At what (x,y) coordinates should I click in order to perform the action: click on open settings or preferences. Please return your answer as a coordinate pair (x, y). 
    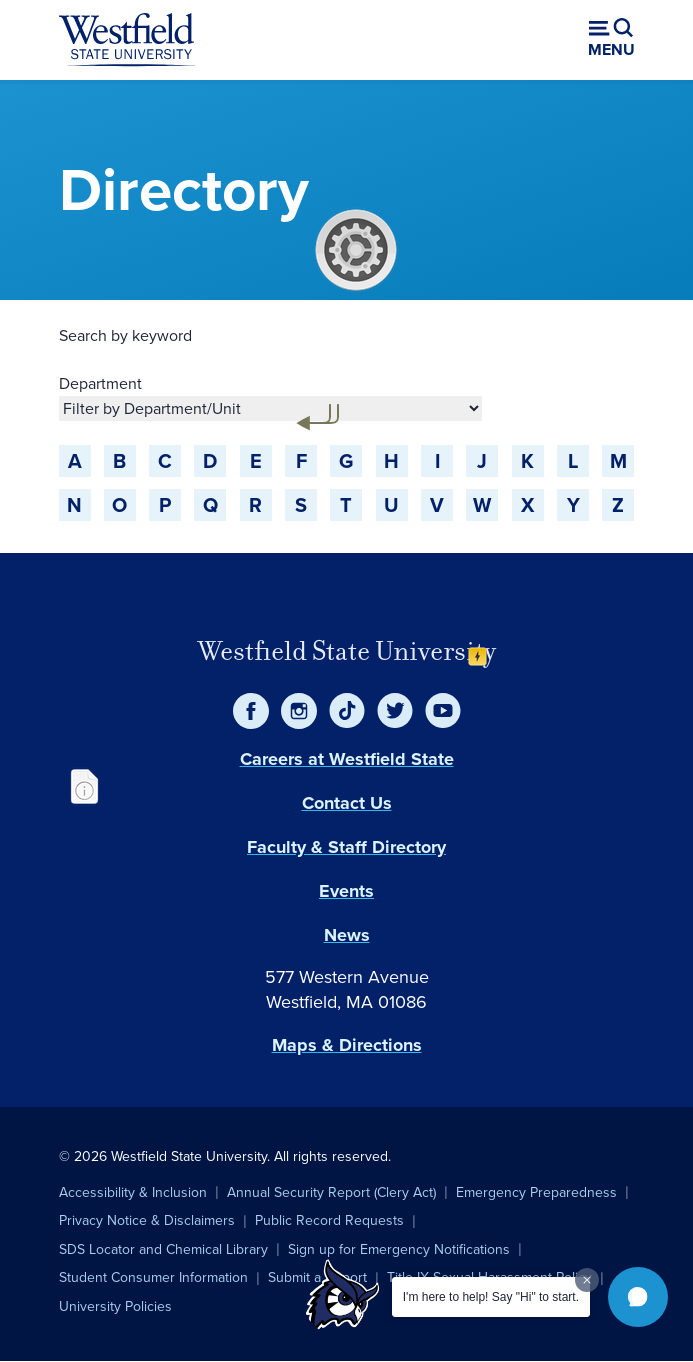
    Looking at the image, I should click on (356, 250).